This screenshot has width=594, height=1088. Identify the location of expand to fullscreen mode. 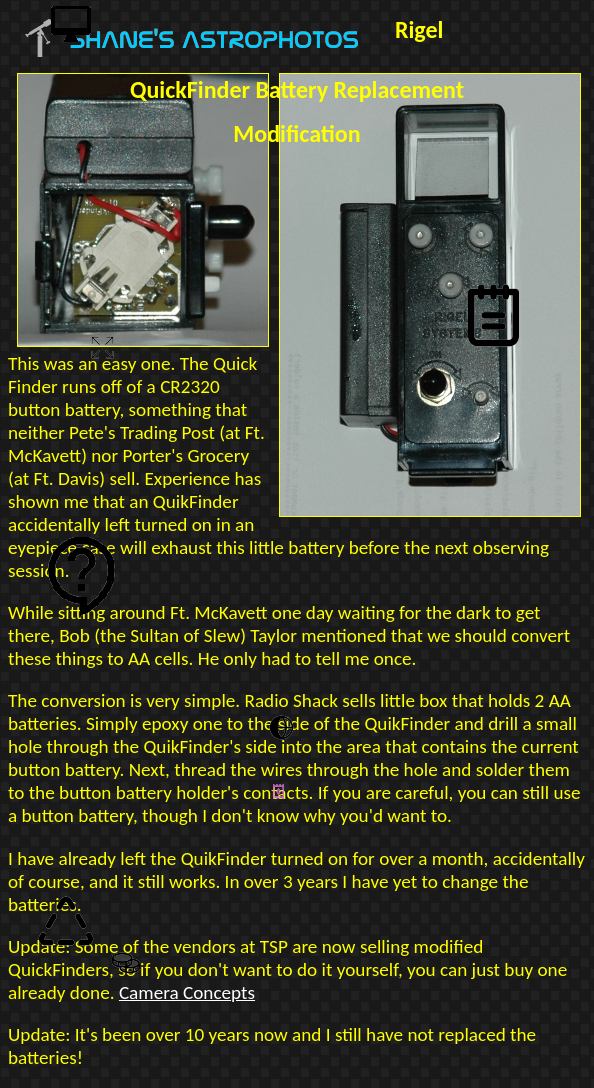
(102, 347).